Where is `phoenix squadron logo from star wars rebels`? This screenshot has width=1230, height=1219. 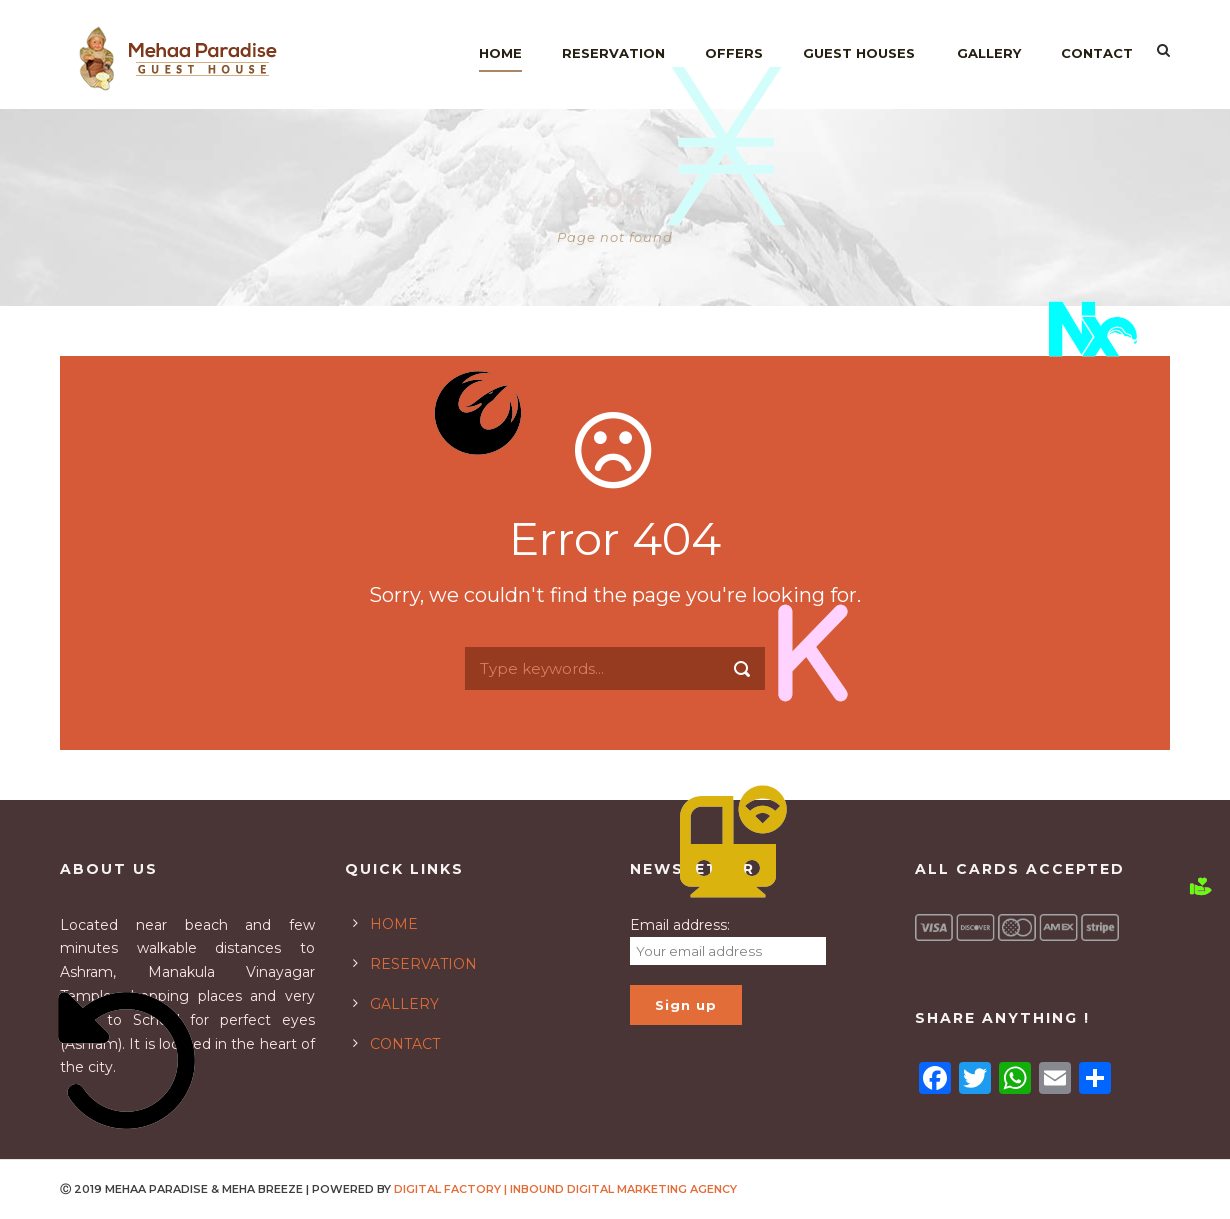 phoenix squadron logo from star wars rebels is located at coordinates (478, 413).